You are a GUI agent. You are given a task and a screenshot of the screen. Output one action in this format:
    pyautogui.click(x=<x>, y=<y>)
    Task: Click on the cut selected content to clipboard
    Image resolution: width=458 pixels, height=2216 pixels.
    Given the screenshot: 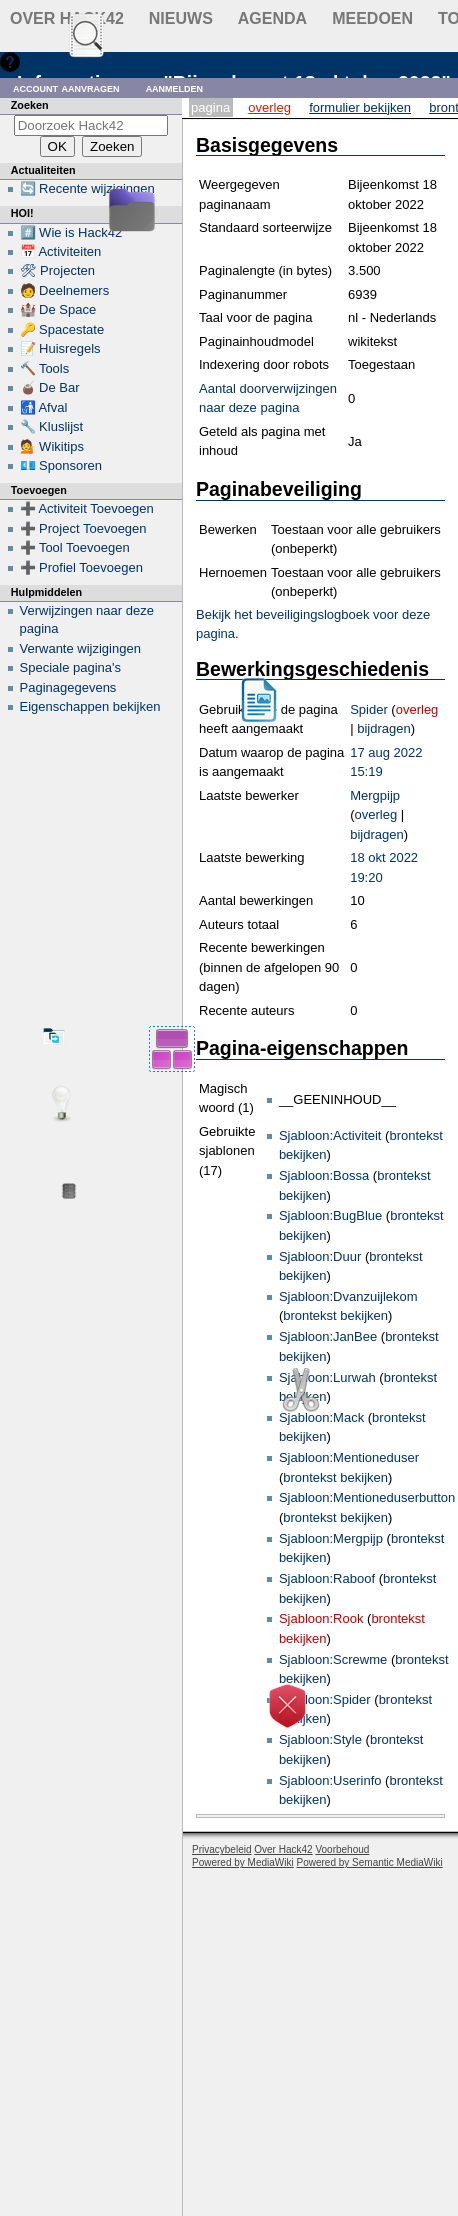 What is the action you would take?
    pyautogui.click(x=301, y=1390)
    